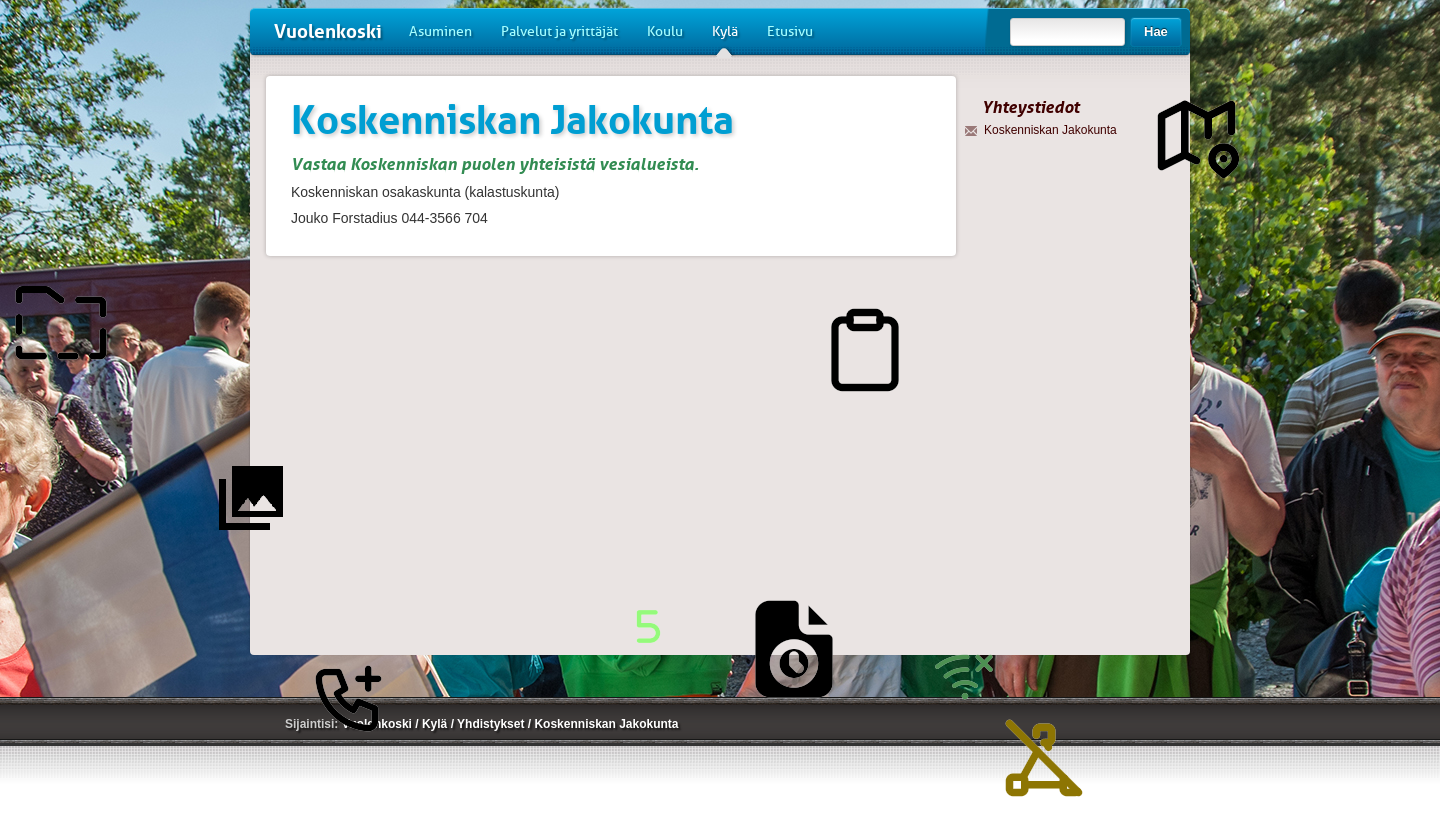 Image resolution: width=1440 pixels, height=834 pixels. What do you see at coordinates (794, 649) in the screenshot?
I see `view file history or recent activity` at bounding box center [794, 649].